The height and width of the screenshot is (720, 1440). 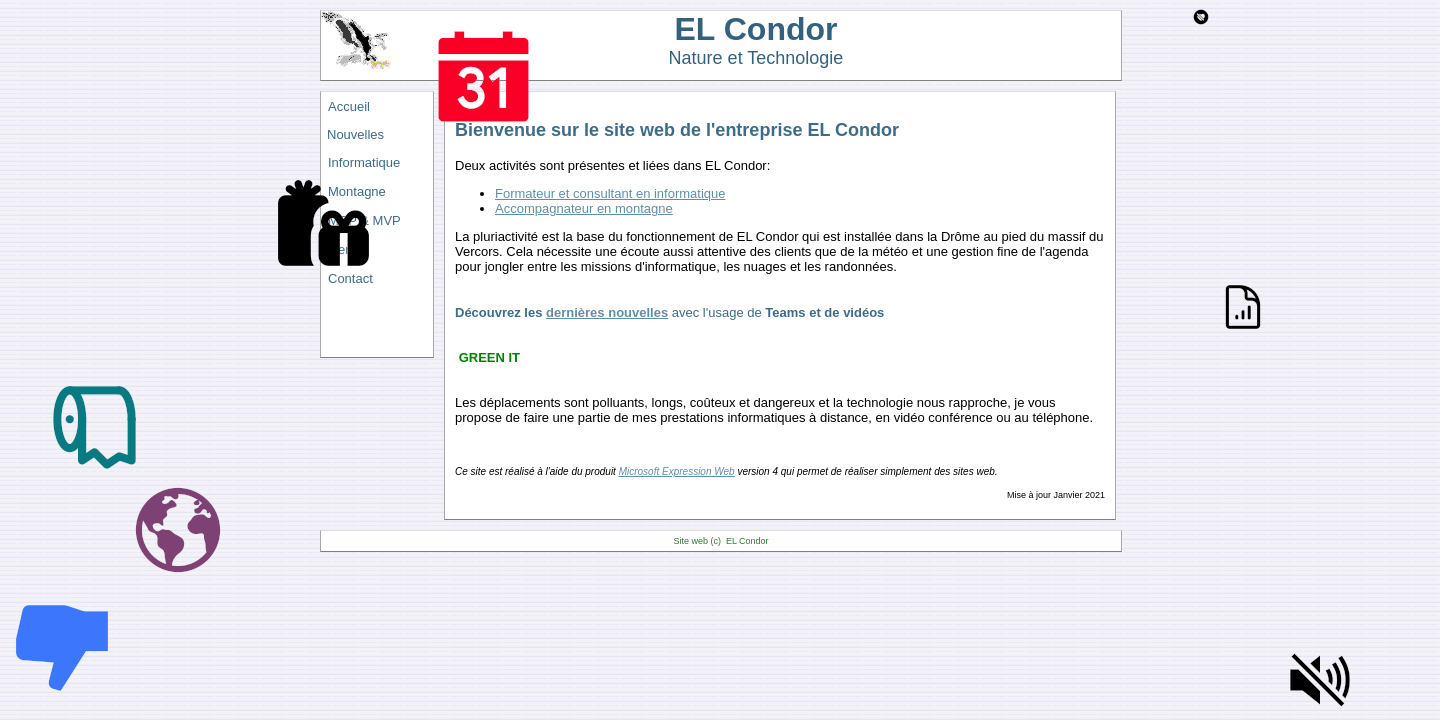 What do you see at coordinates (1320, 680) in the screenshot?
I see `mute audio or sound output` at bounding box center [1320, 680].